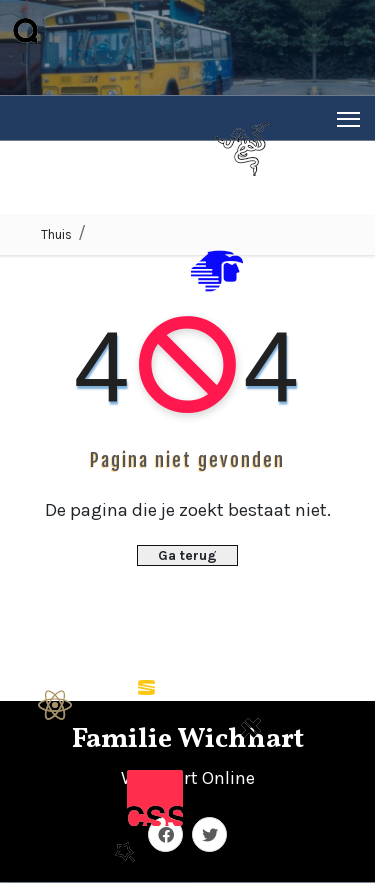 This screenshot has height=883, width=375. What do you see at coordinates (25, 30) in the screenshot?
I see `open the Quizlet app` at bounding box center [25, 30].